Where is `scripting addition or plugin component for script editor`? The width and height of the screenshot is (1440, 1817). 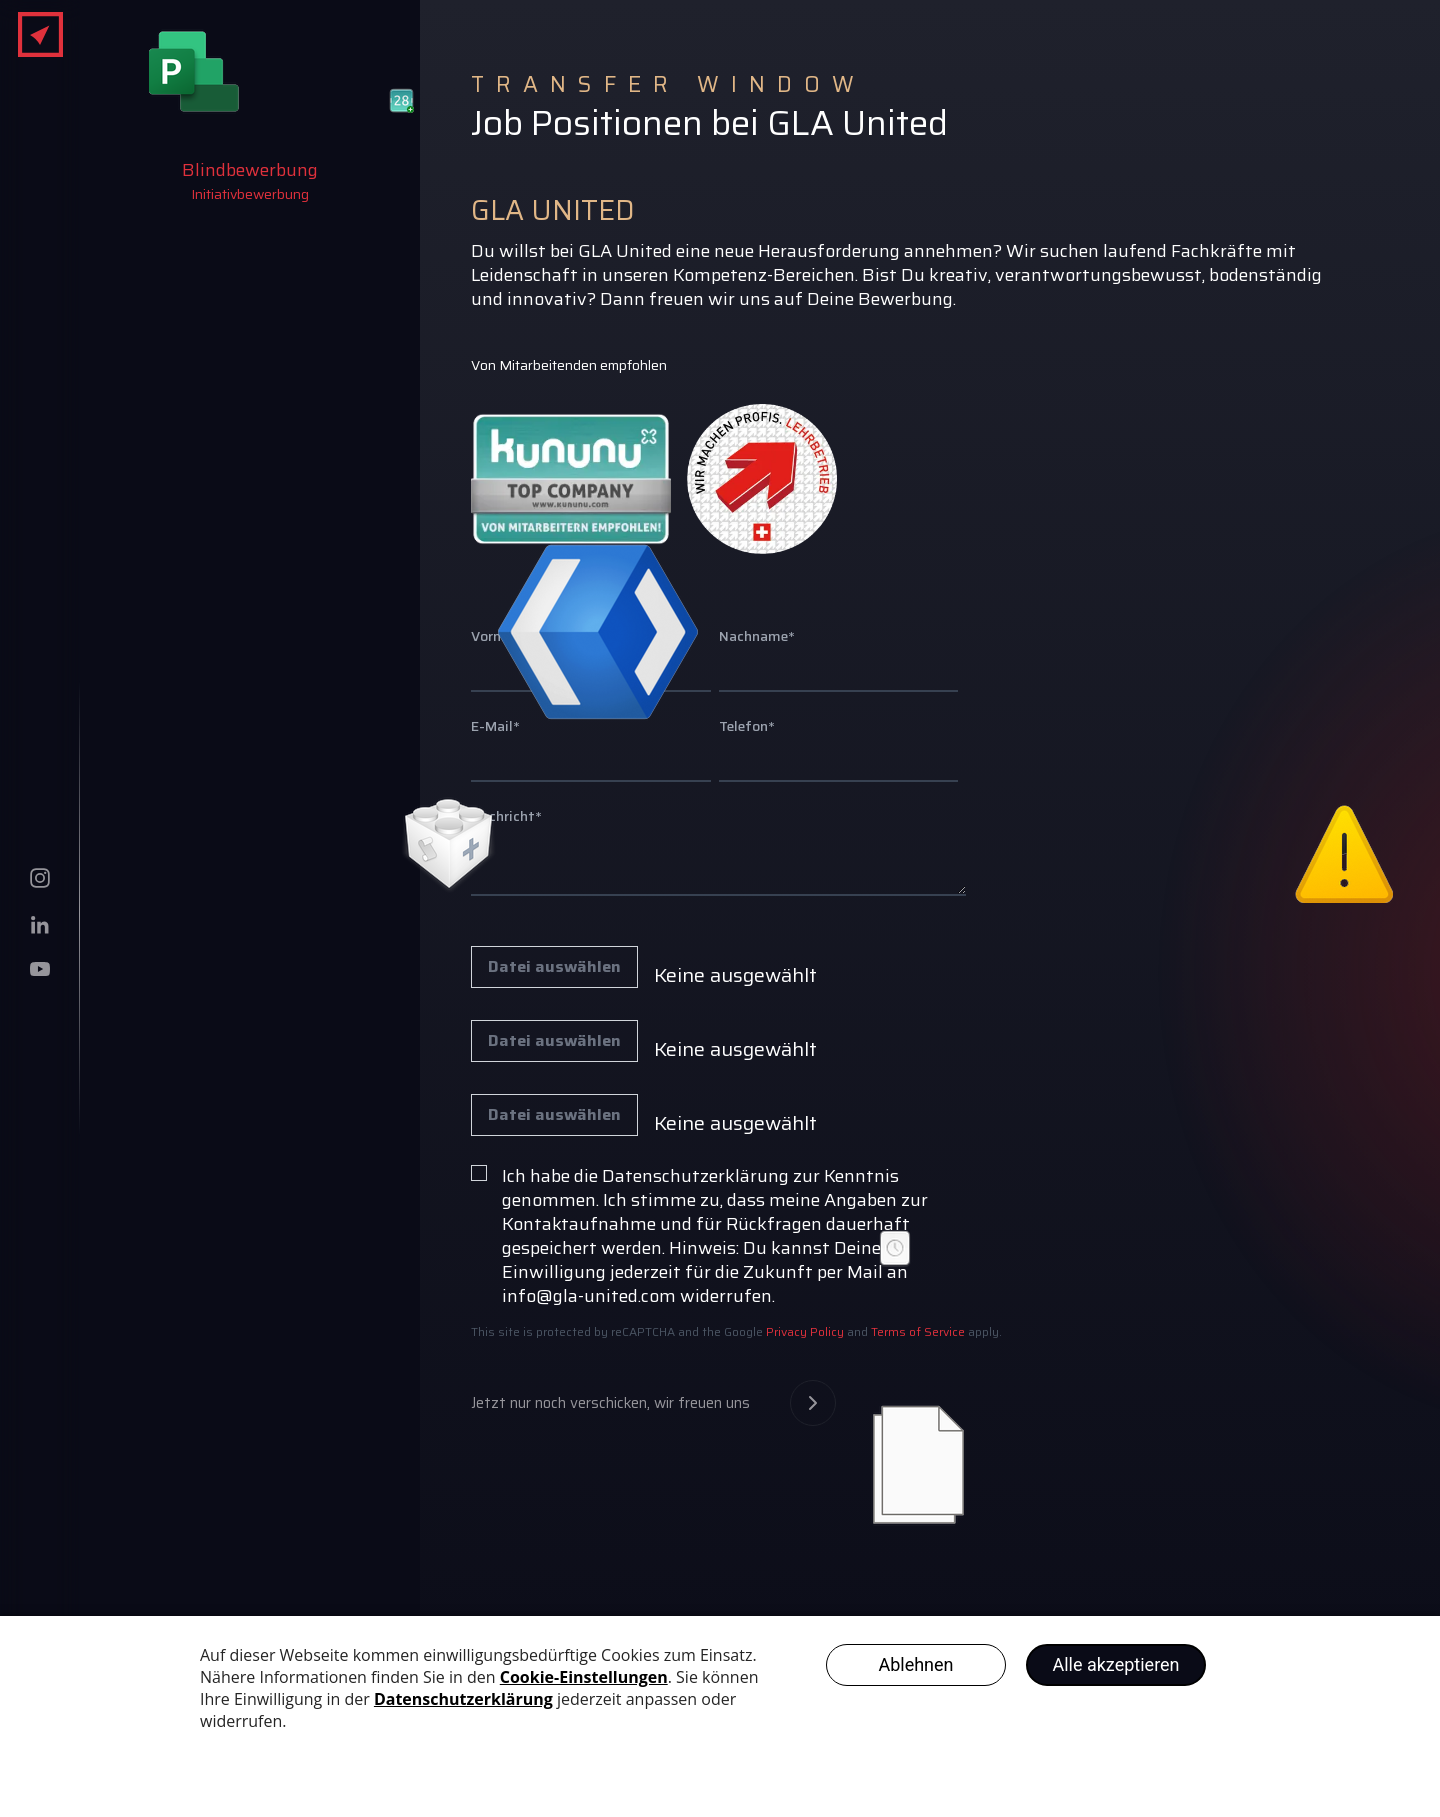 scripting addition or plugin component for script editor is located at coordinates (449, 844).